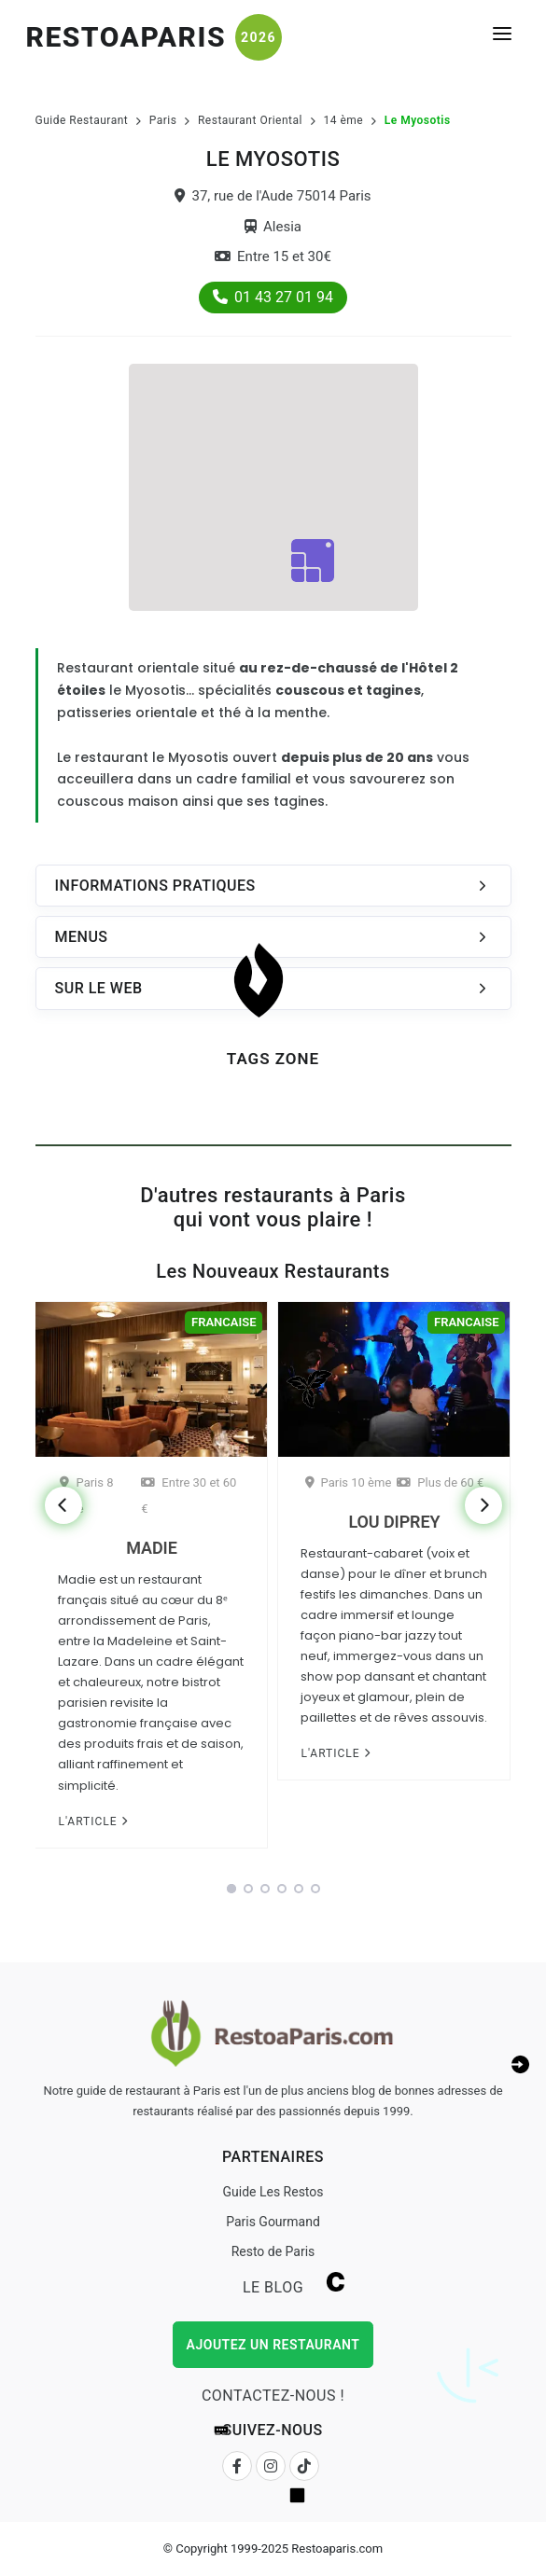 The image size is (546, 2576). I want to click on firewalla network security app, so click(259, 980).